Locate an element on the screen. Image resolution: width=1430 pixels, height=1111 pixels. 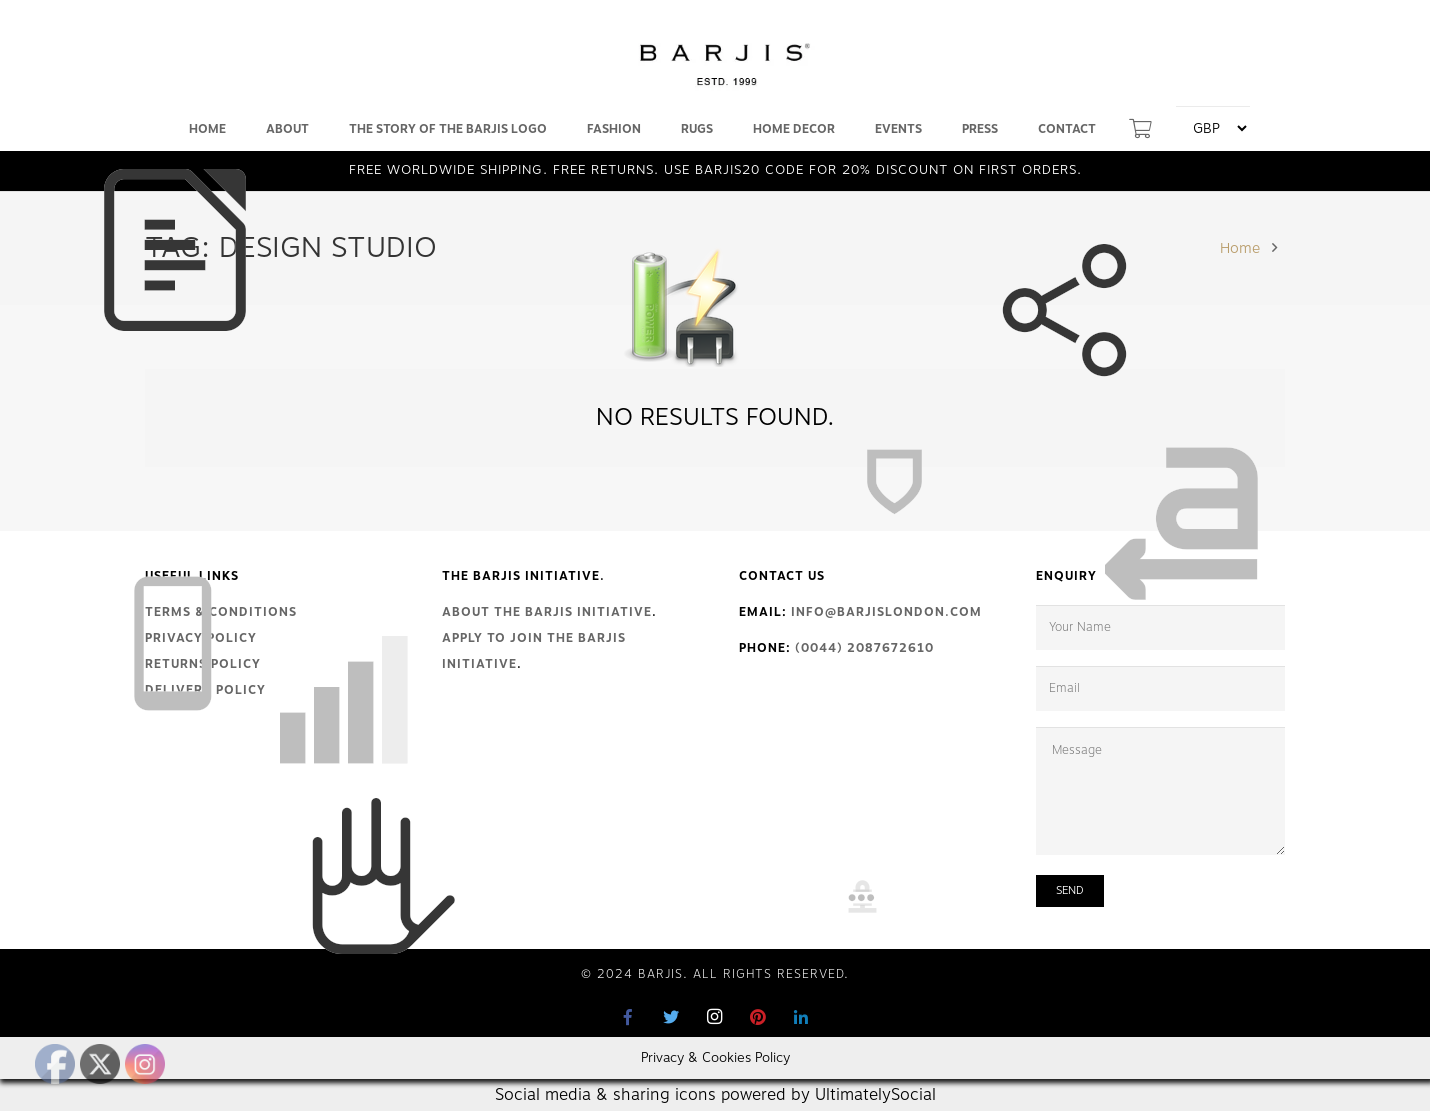
open LibreOffice Writer document editor is located at coordinates (175, 250).